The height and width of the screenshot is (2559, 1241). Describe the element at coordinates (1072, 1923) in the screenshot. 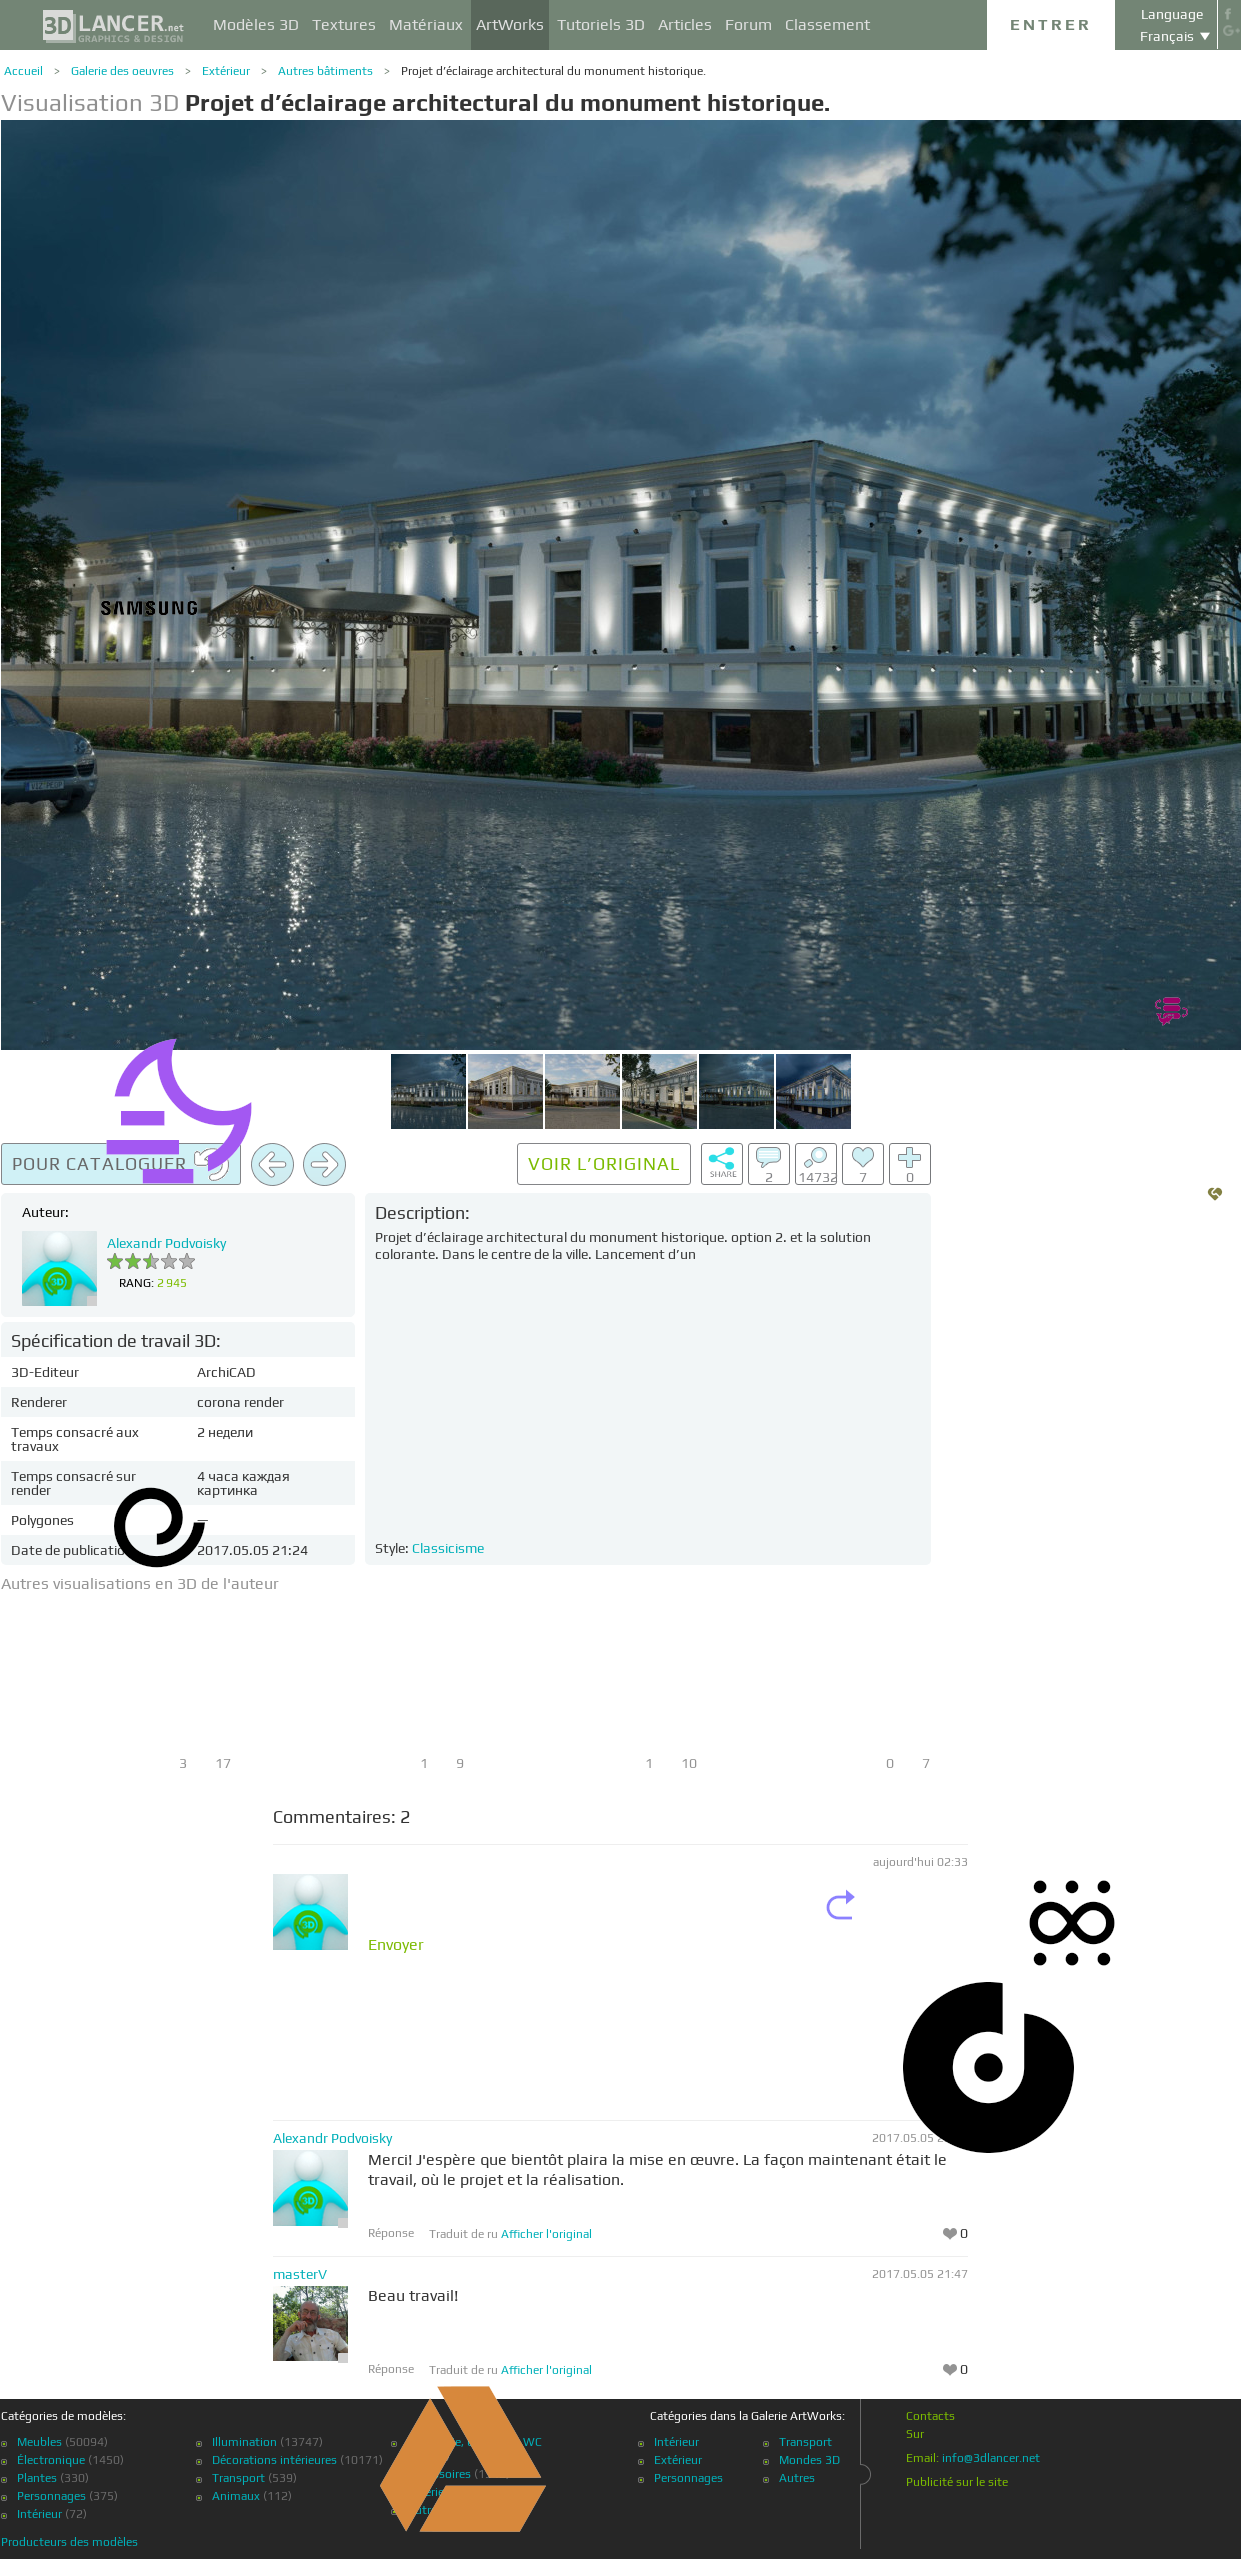

I see `indicates hazy weather conditions` at that location.